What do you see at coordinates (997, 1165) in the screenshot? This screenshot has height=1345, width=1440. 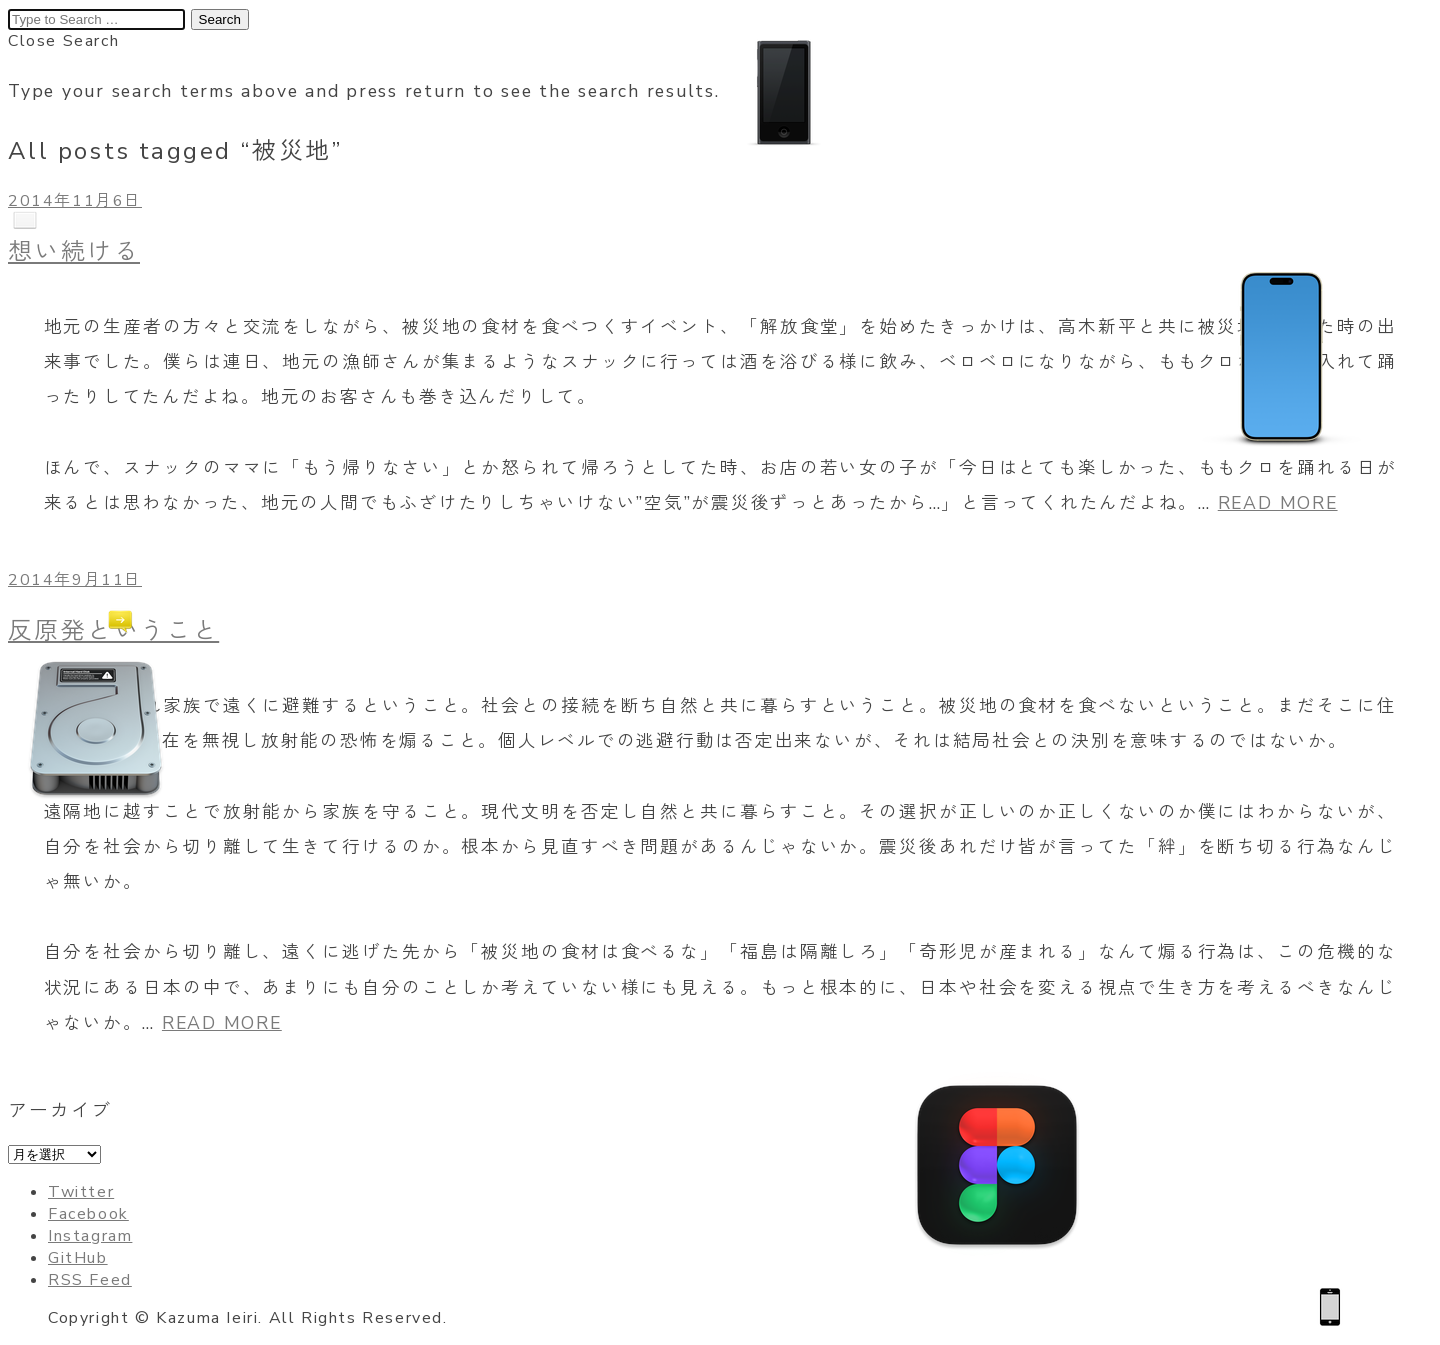 I see `open figma design application` at bounding box center [997, 1165].